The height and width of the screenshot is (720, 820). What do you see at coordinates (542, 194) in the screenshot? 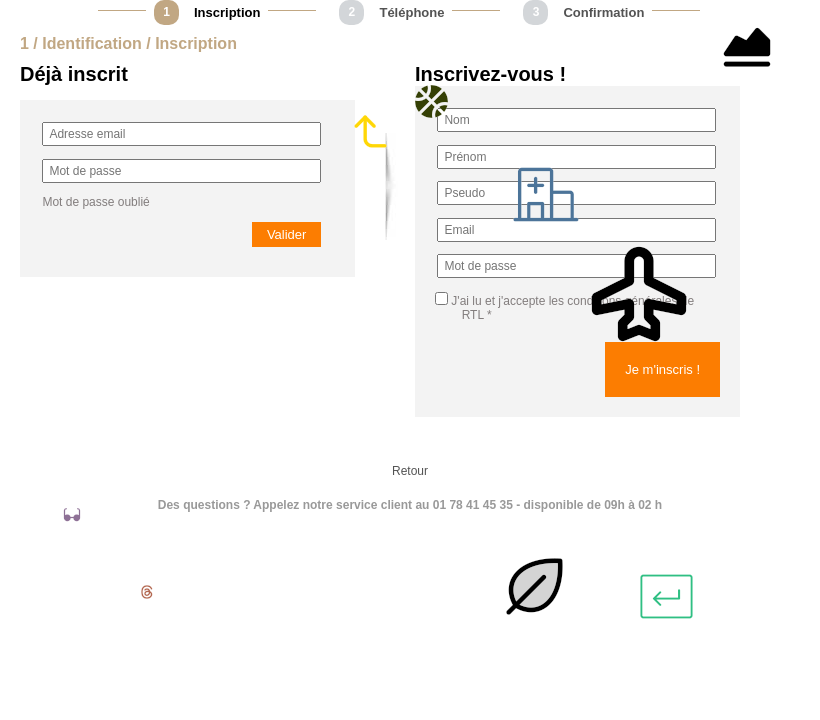
I see `find nearby hospitals or medical facilities` at bounding box center [542, 194].